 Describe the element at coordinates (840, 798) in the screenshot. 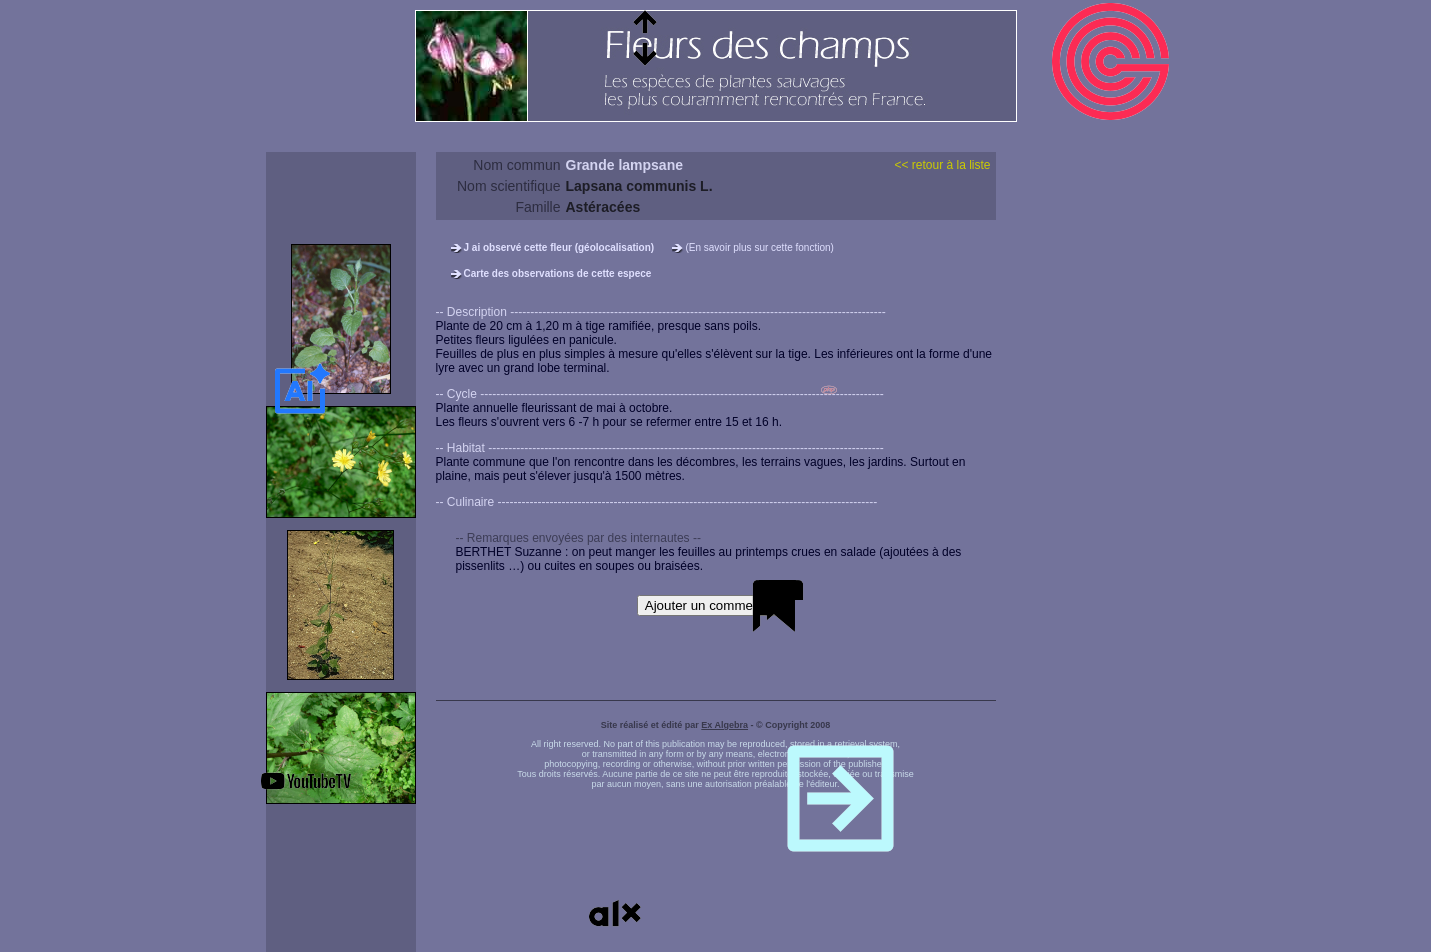

I see `navigate to the next item or screen` at that location.